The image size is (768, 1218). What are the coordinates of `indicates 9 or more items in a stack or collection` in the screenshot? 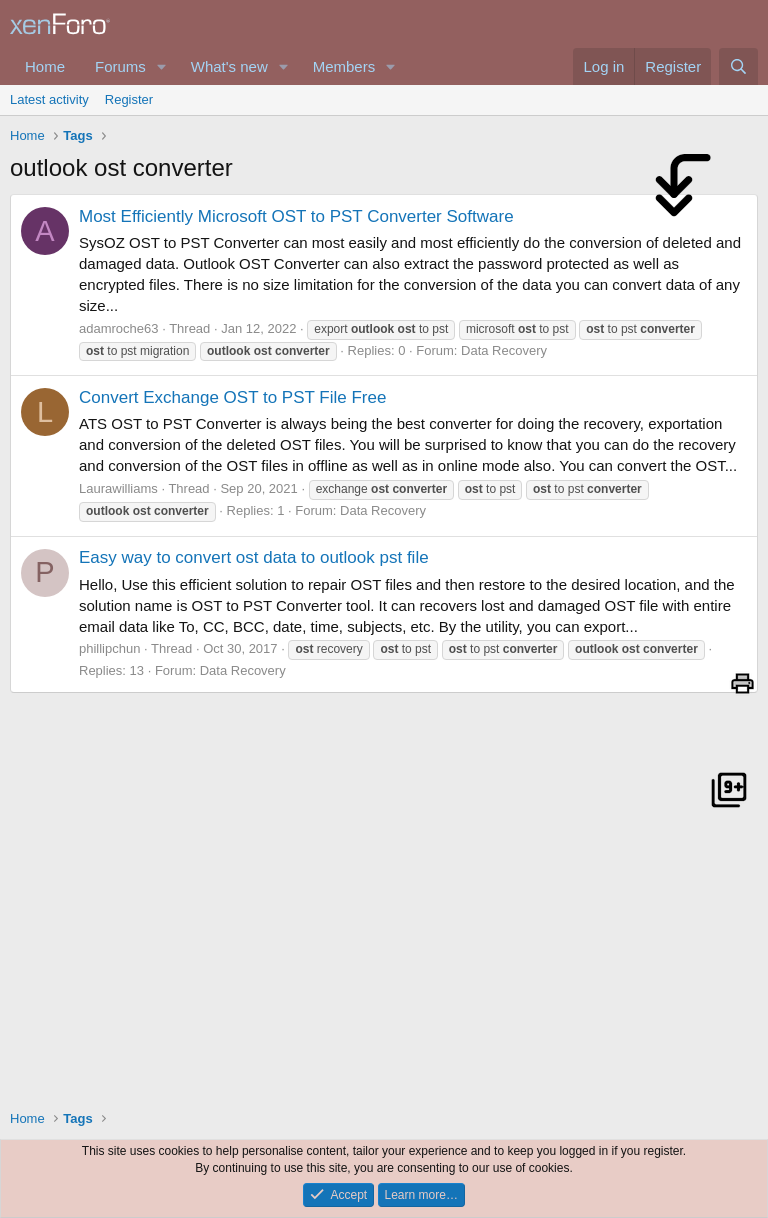 It's located at (729, 790).